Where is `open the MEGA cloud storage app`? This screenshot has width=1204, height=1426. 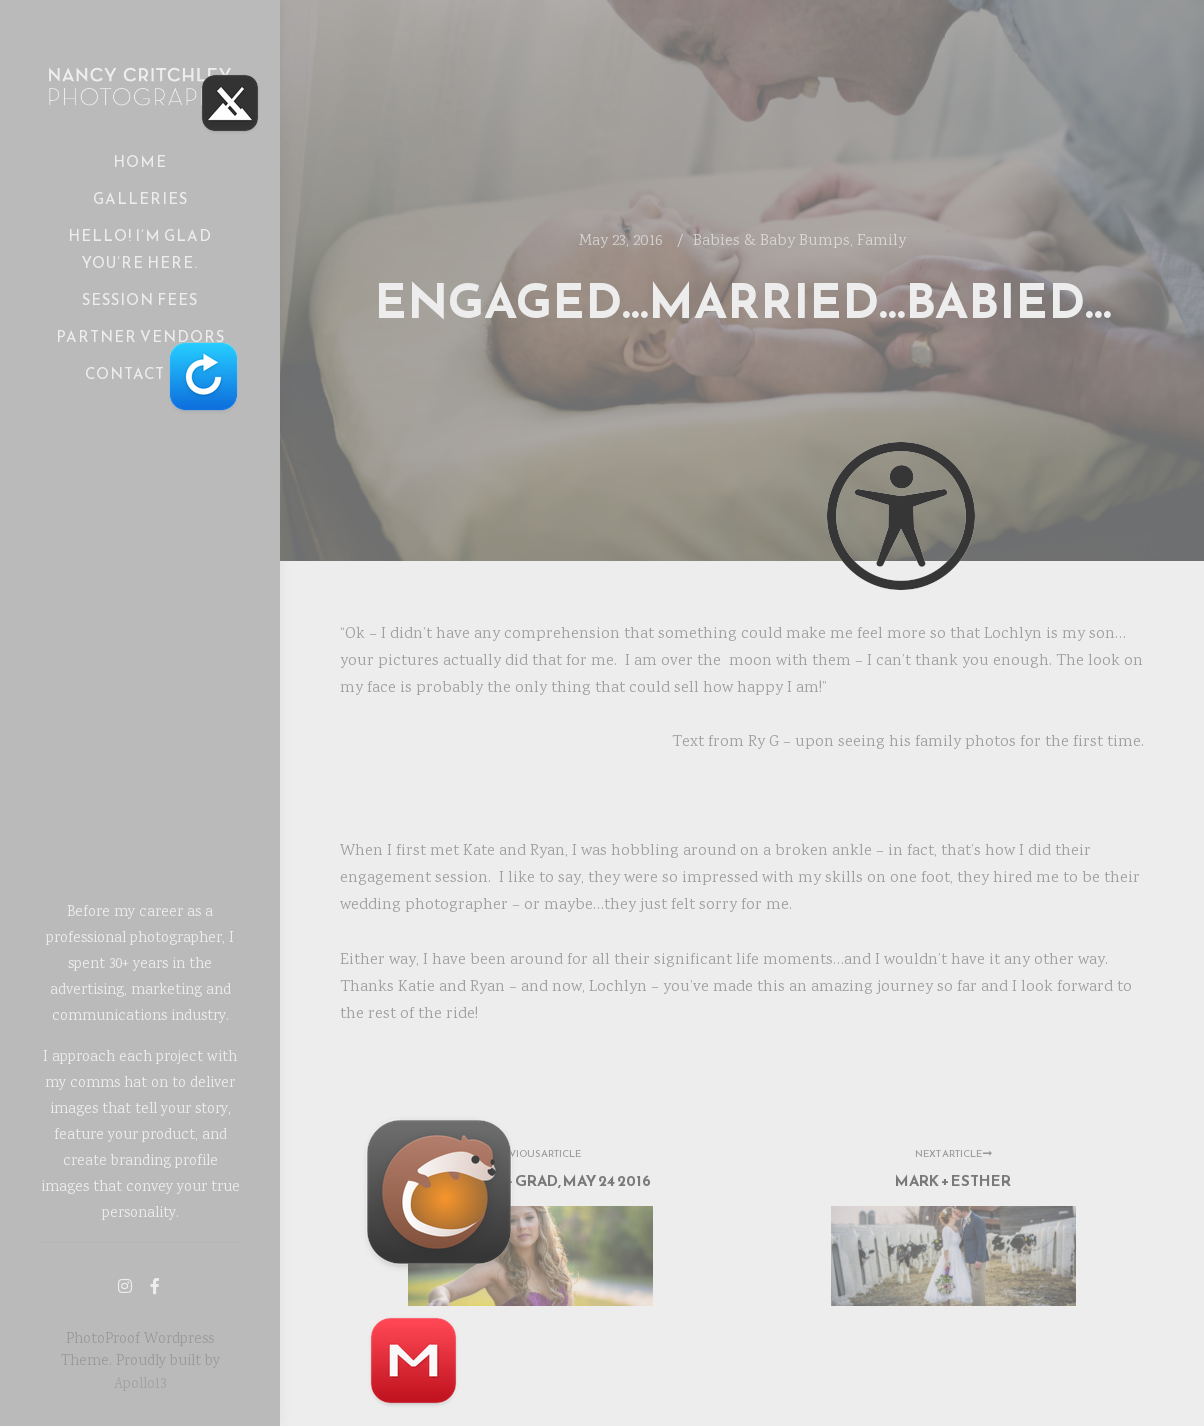
open the MEGA cloud storage app is located at coordinates (413, 1360).